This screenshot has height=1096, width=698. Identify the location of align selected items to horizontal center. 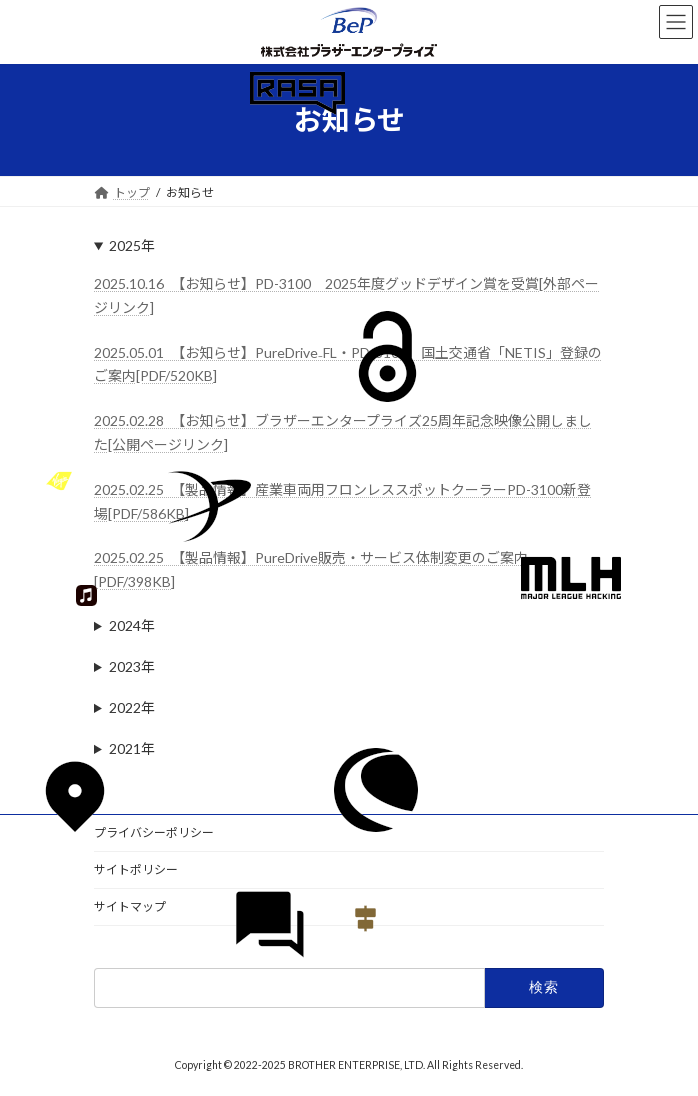
(365, 918).